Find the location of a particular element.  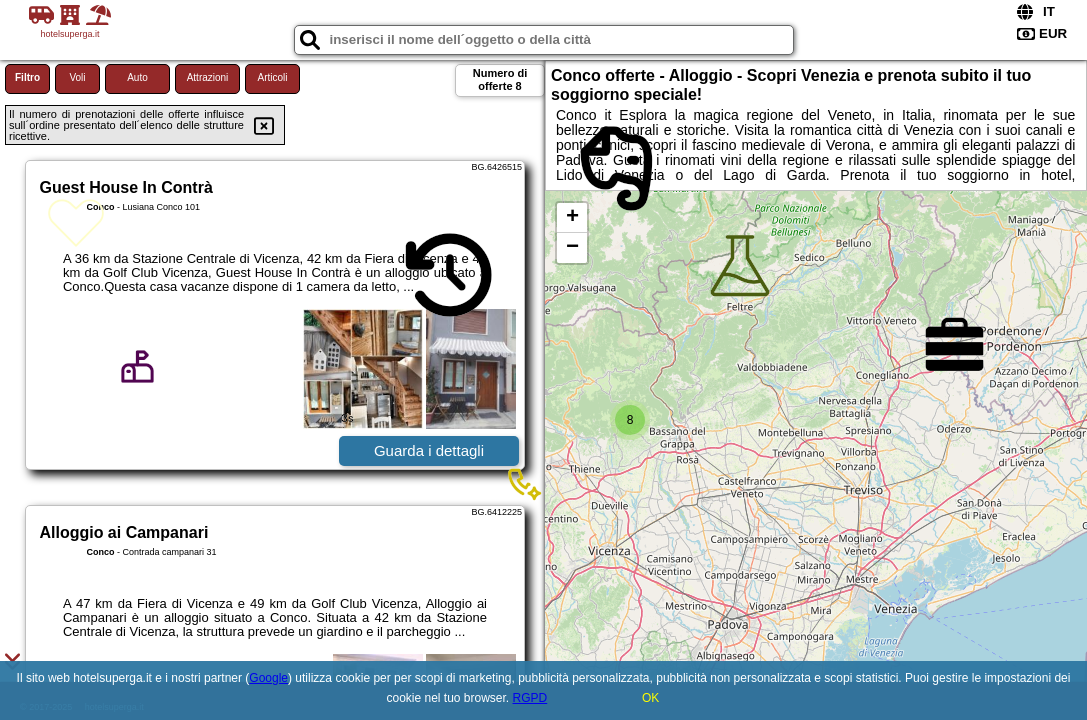

access work or business documents is located at coordinates (954, 346).